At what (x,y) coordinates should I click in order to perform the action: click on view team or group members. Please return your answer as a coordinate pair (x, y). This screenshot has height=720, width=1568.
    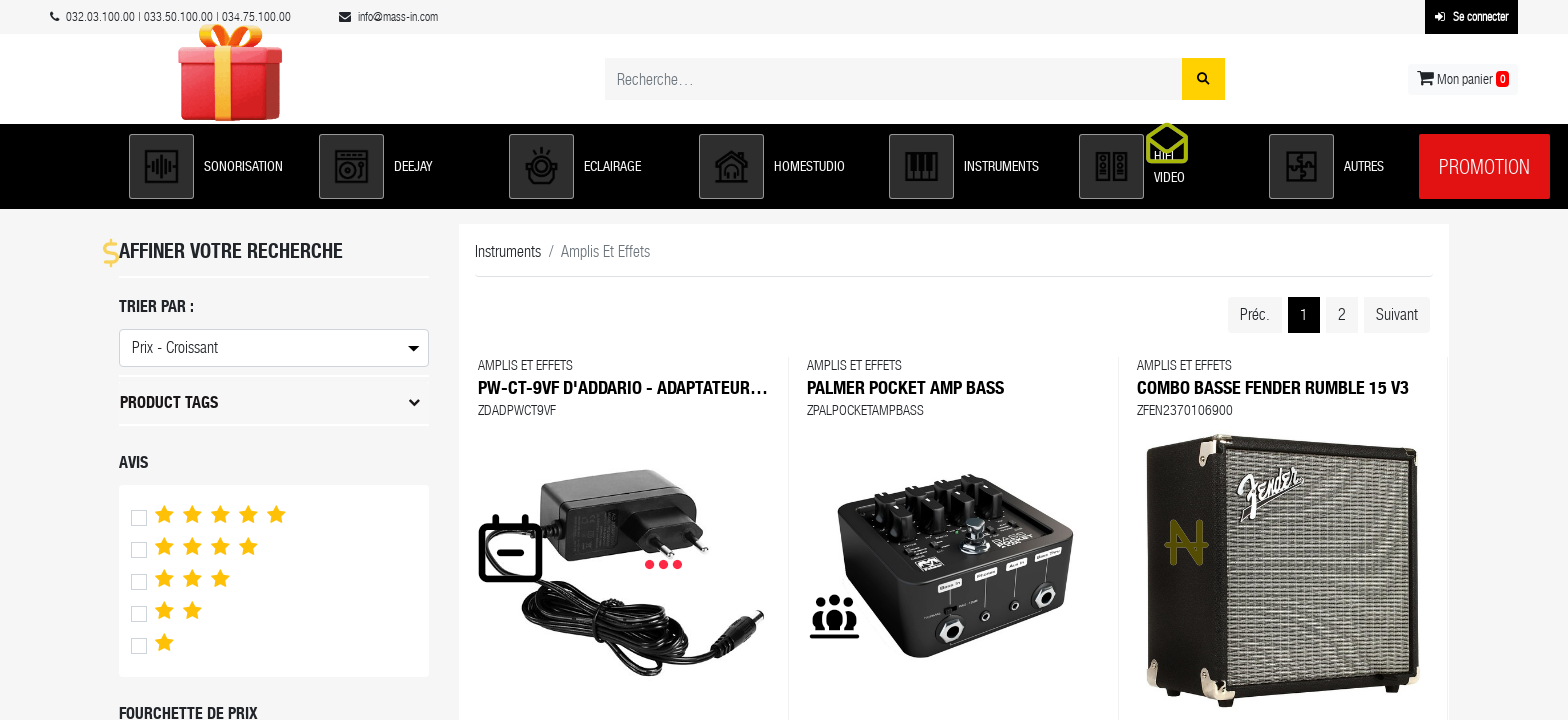
    Looking at the image, I should click on (834, 616).